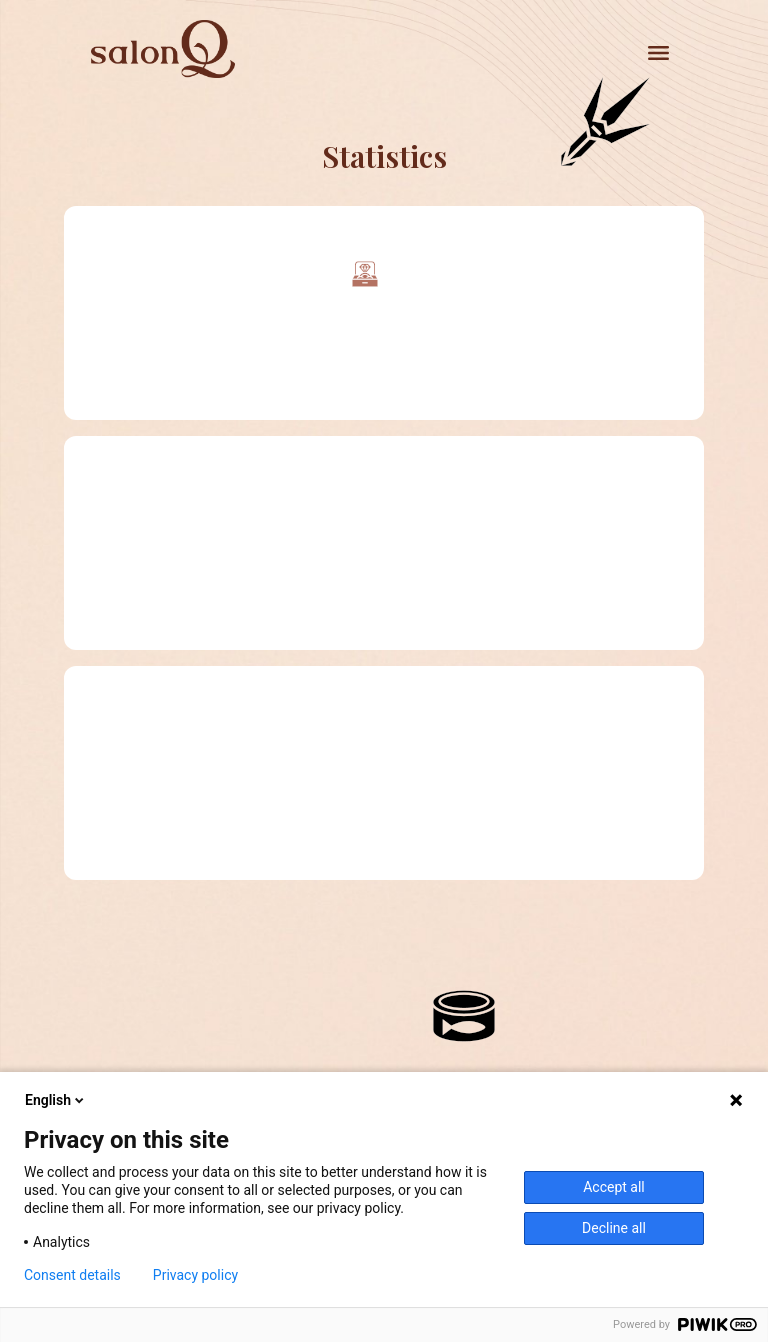 This screenshot has width=768, height=1342. What do you see at coordinates (605, 121) in the screenshot?
I see `select a magic or water-based weapon` at bounding box center [605, 121].